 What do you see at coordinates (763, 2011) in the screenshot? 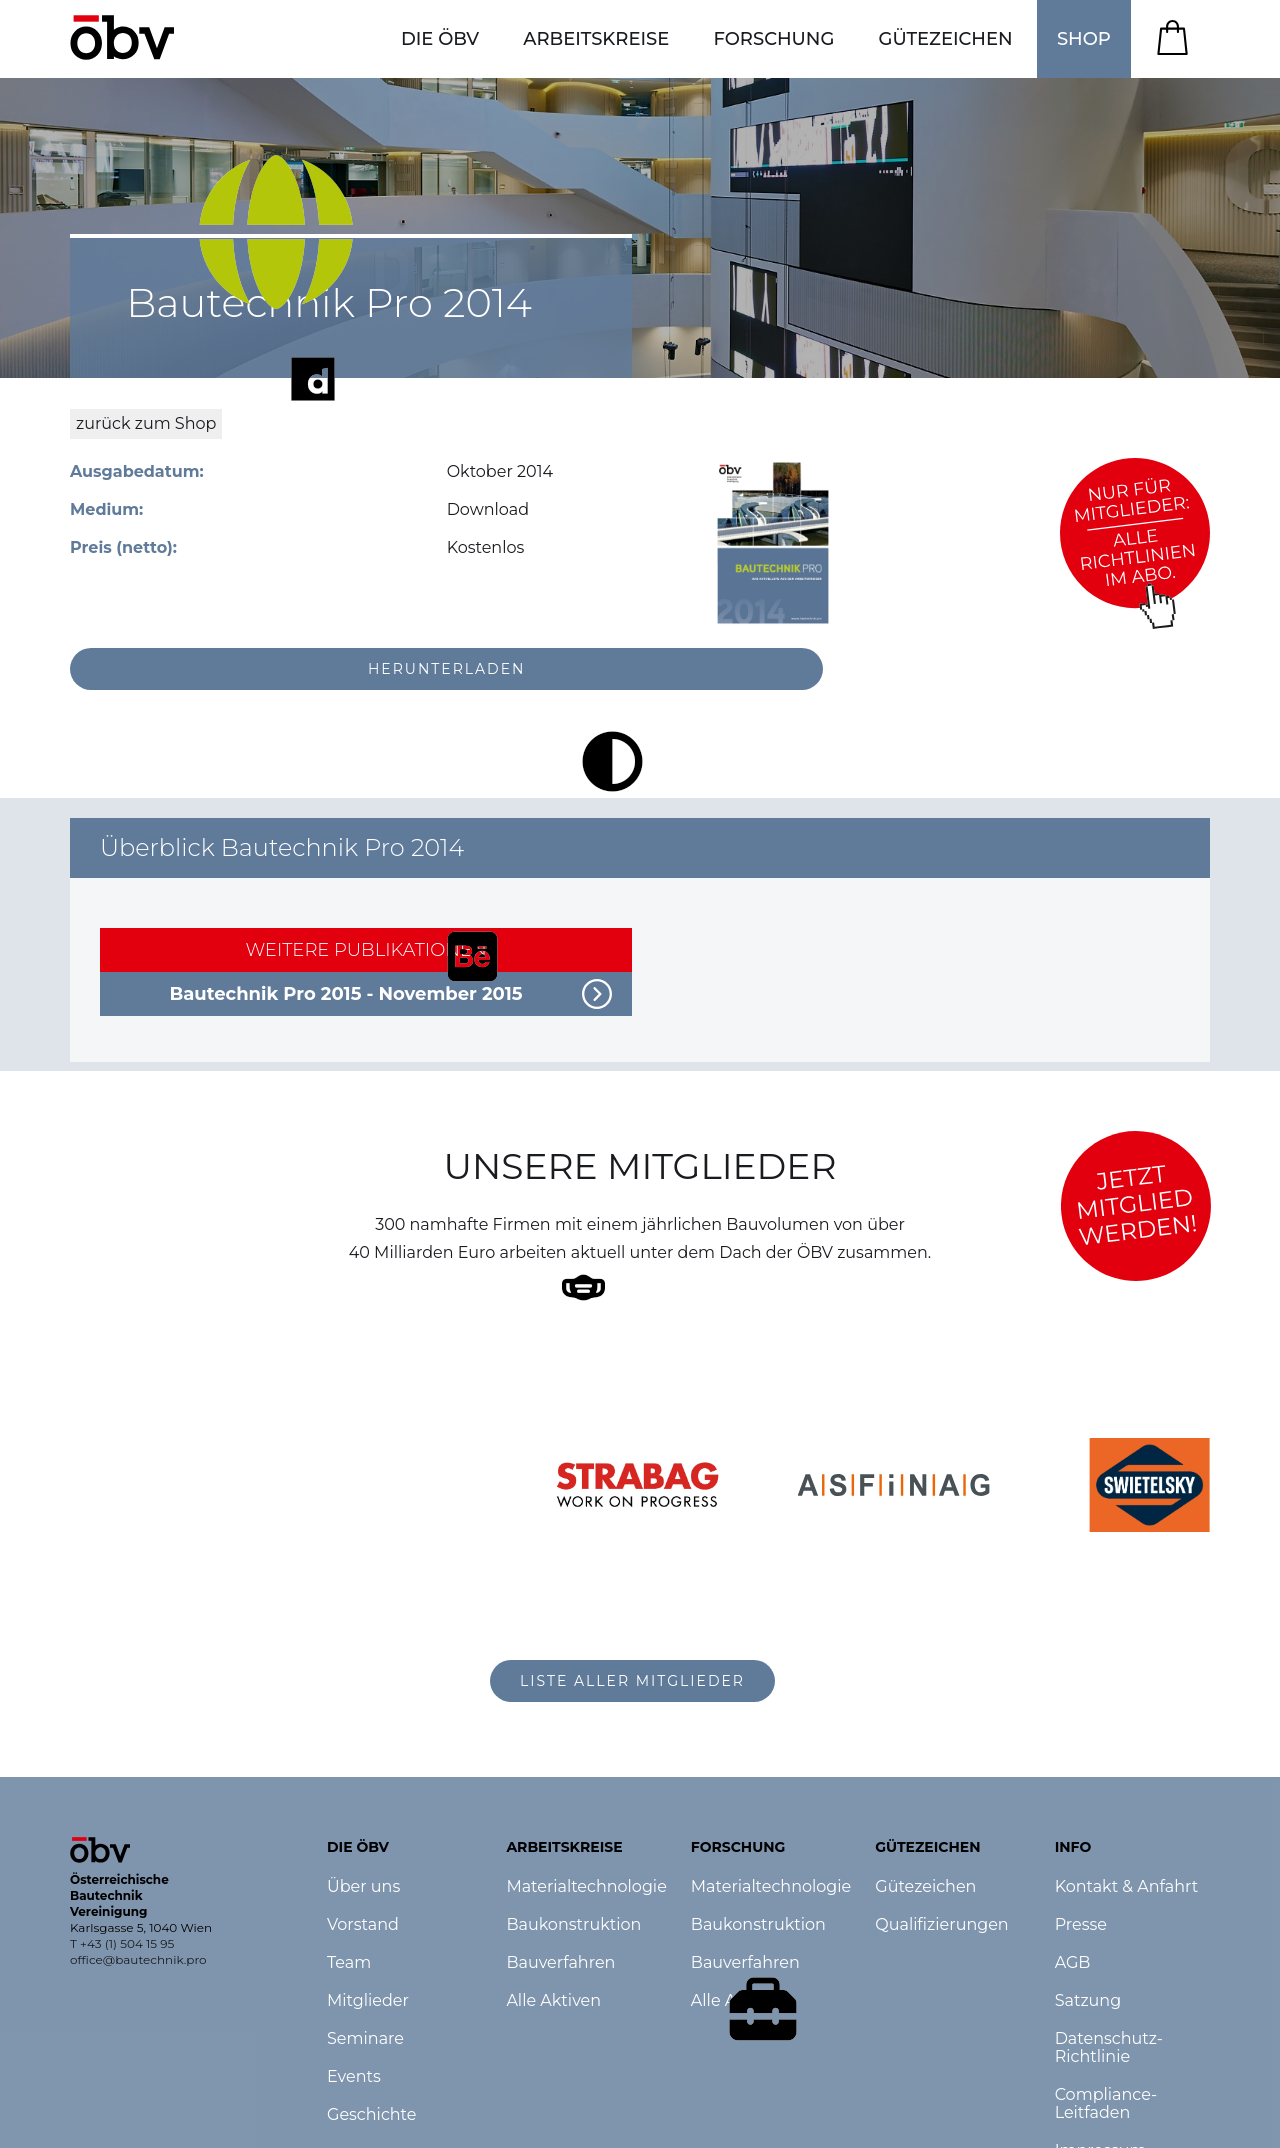
I see `access tools and utilities` at bounding box center [763, 2011].